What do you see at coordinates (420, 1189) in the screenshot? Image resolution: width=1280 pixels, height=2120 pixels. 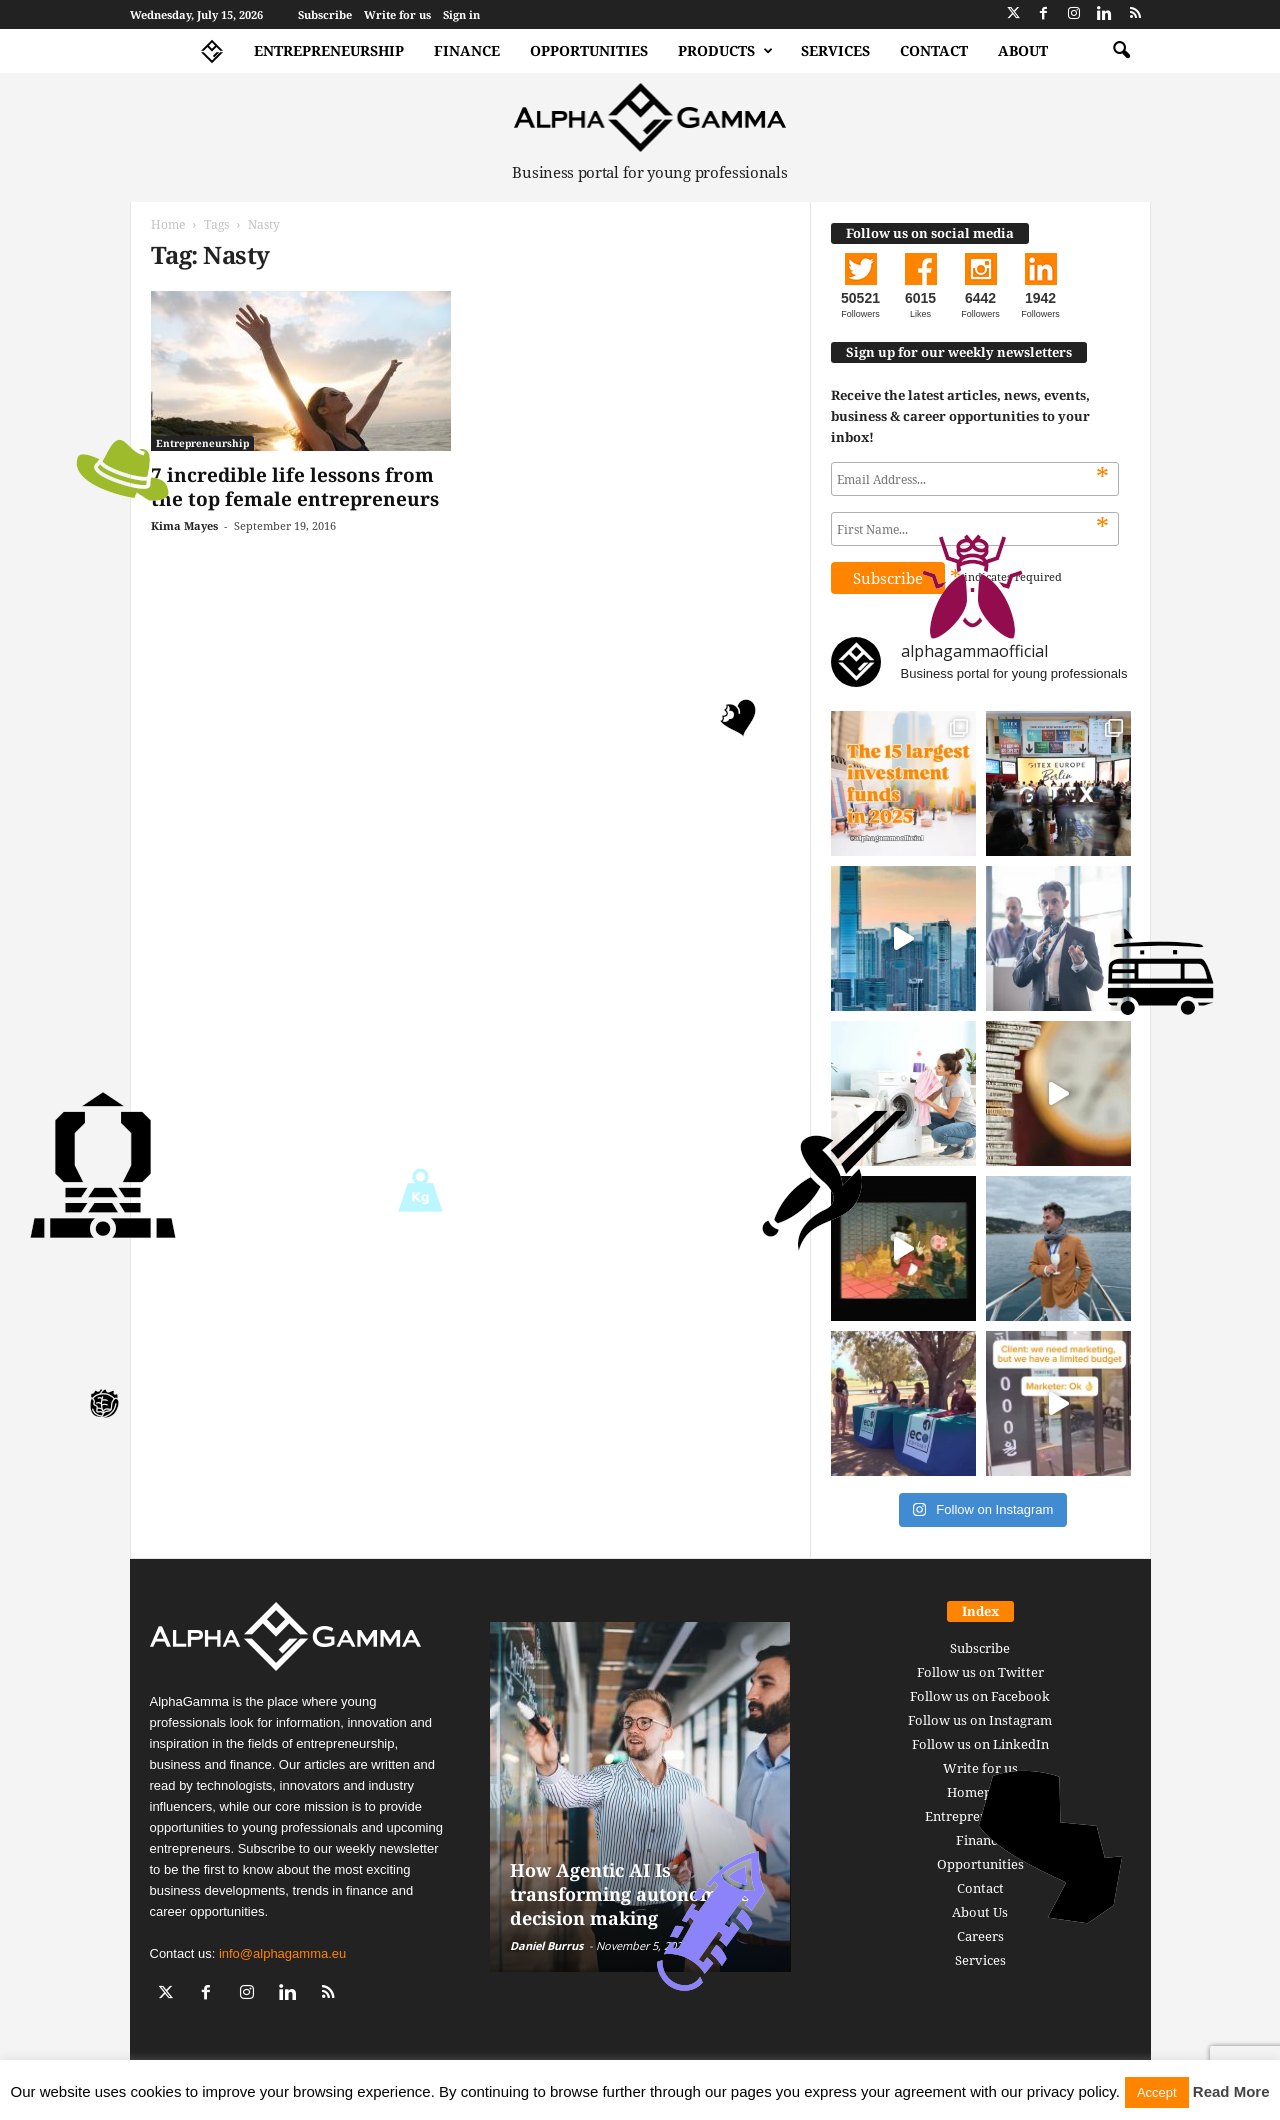 I see `adjust item weight or mass settings` at bounding box center [420, 1189].